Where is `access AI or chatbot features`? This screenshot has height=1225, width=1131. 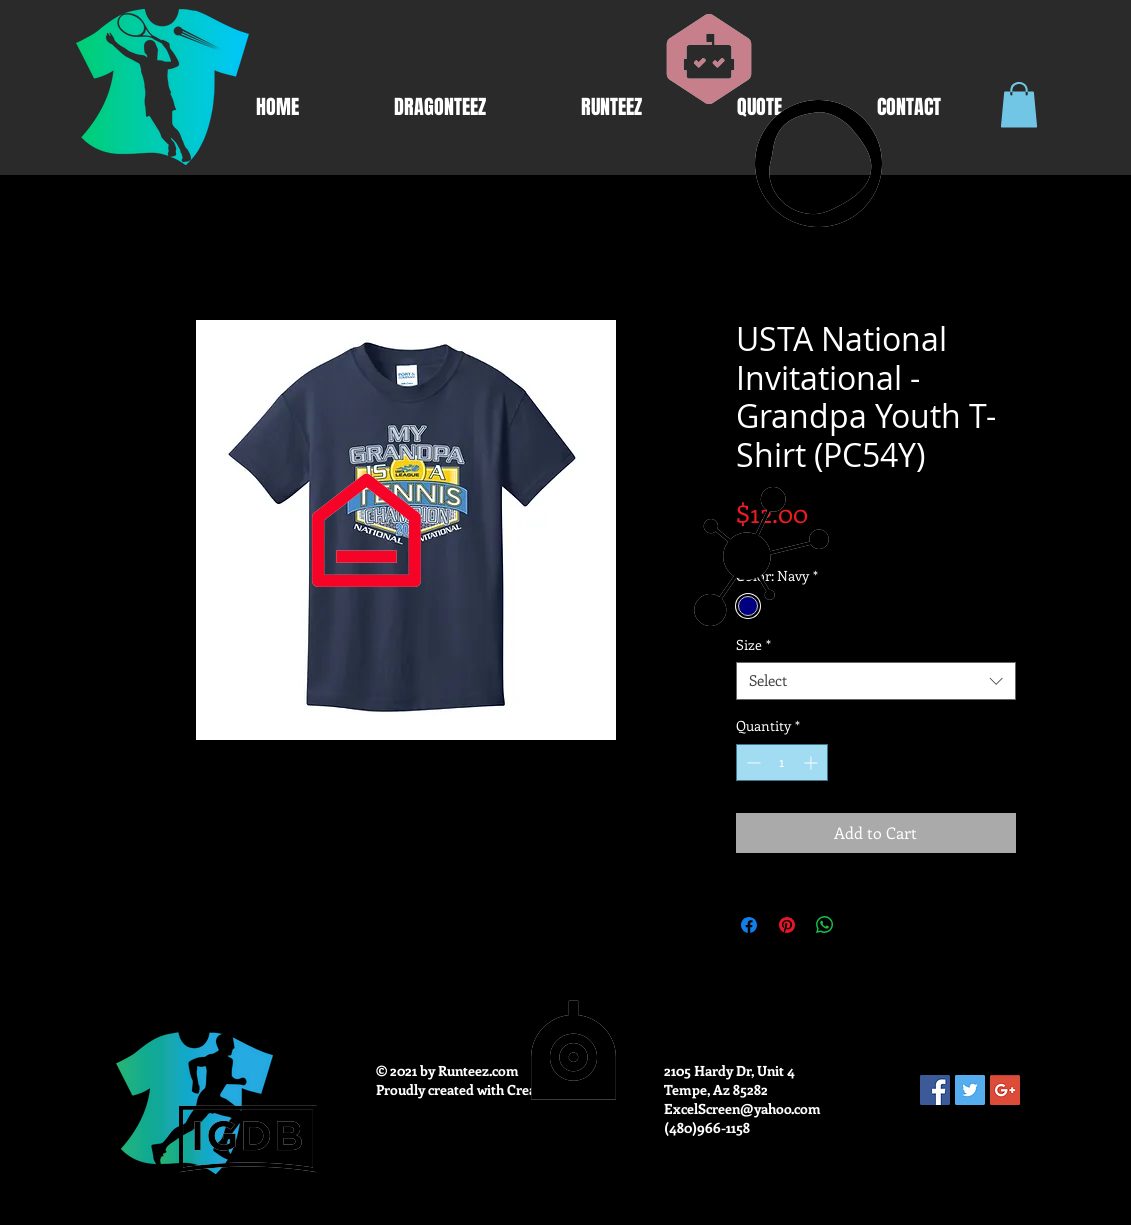
access AI or chatbot features is located at coordinates (573, 1052).